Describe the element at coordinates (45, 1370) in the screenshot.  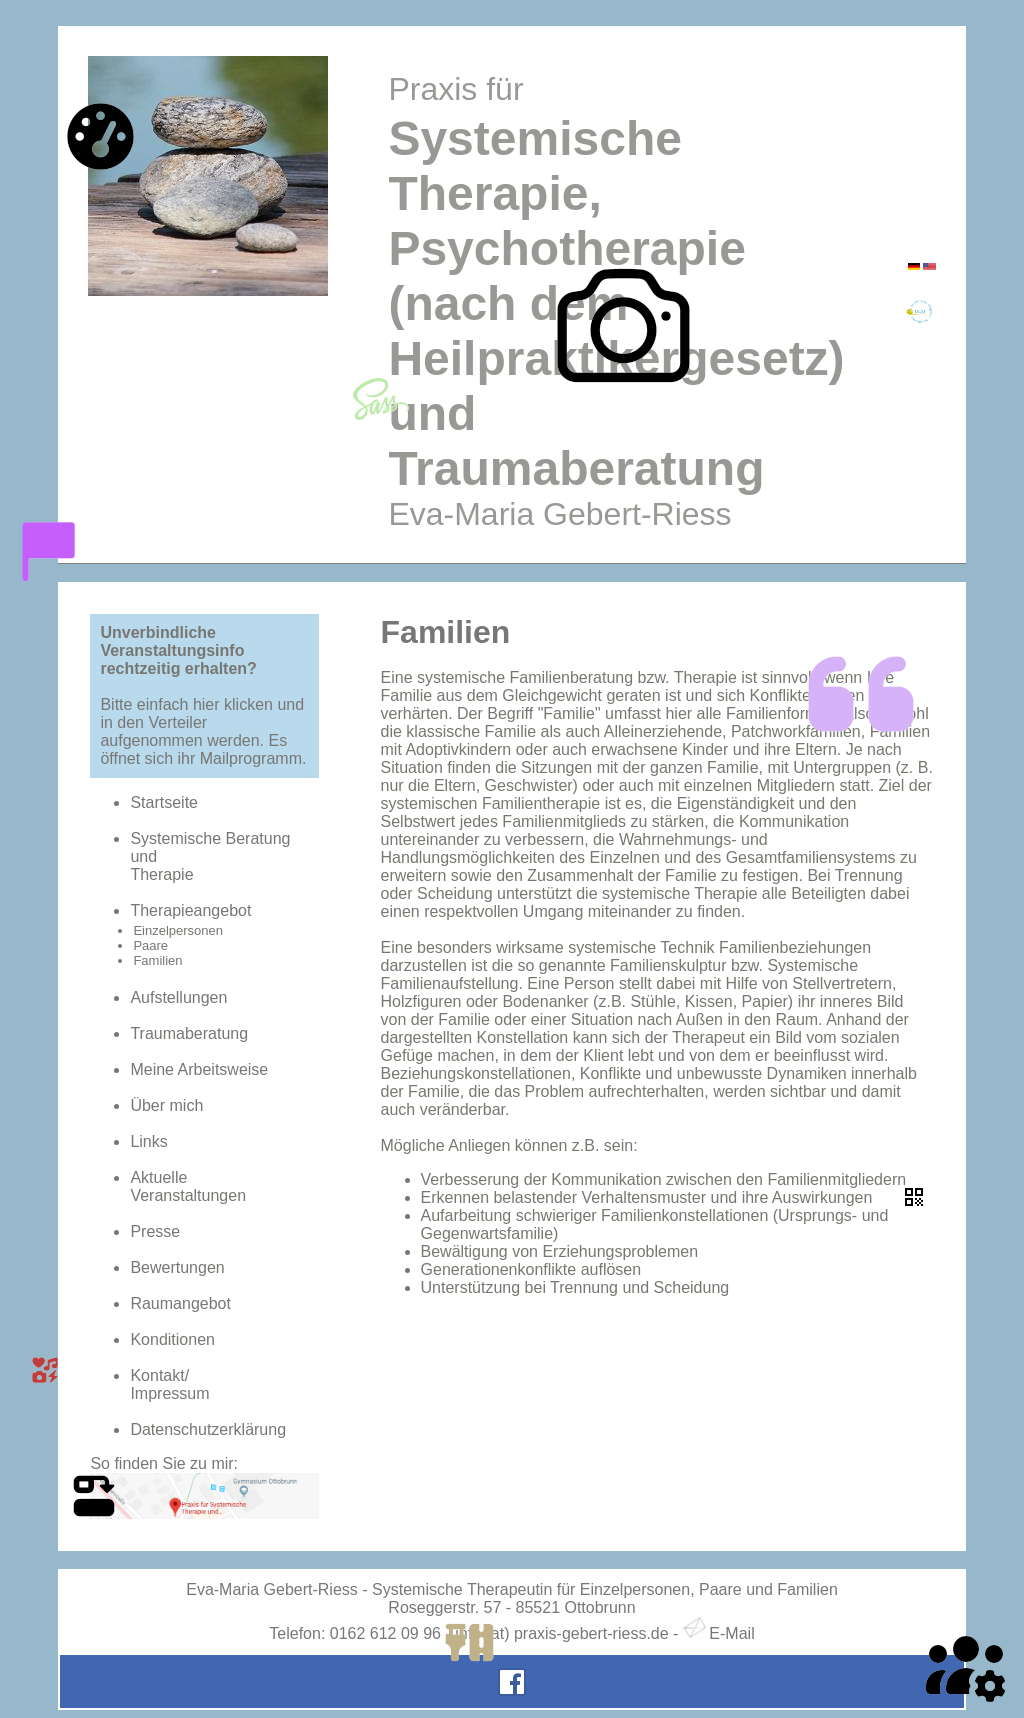
I see `access media and creative tools` at that location.